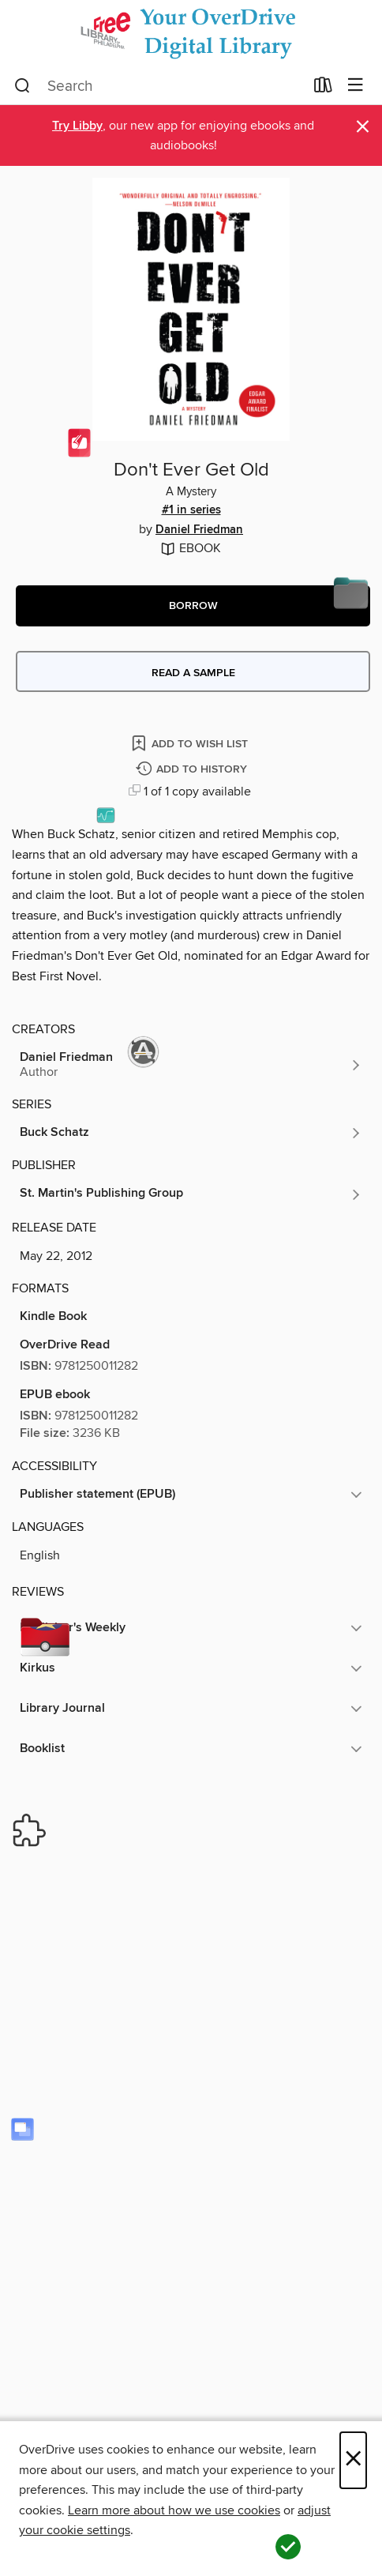 This screenshot has width=382, height=2576. Describe the element at coordinates (288, 2547) in the screenshot. I see `confirm or accept an action` at that location.